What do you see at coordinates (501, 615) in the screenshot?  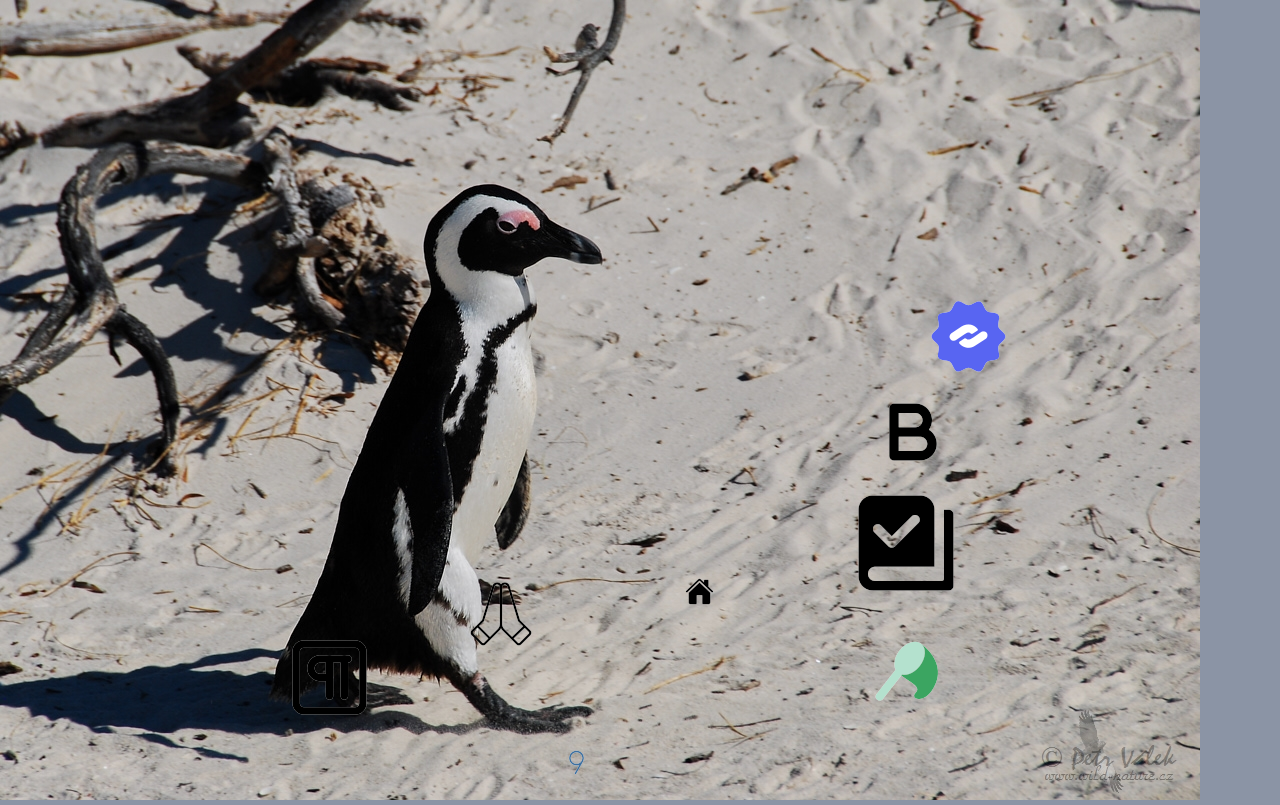 I see `express gratitude or thanks` at bounding box center [501, 615].